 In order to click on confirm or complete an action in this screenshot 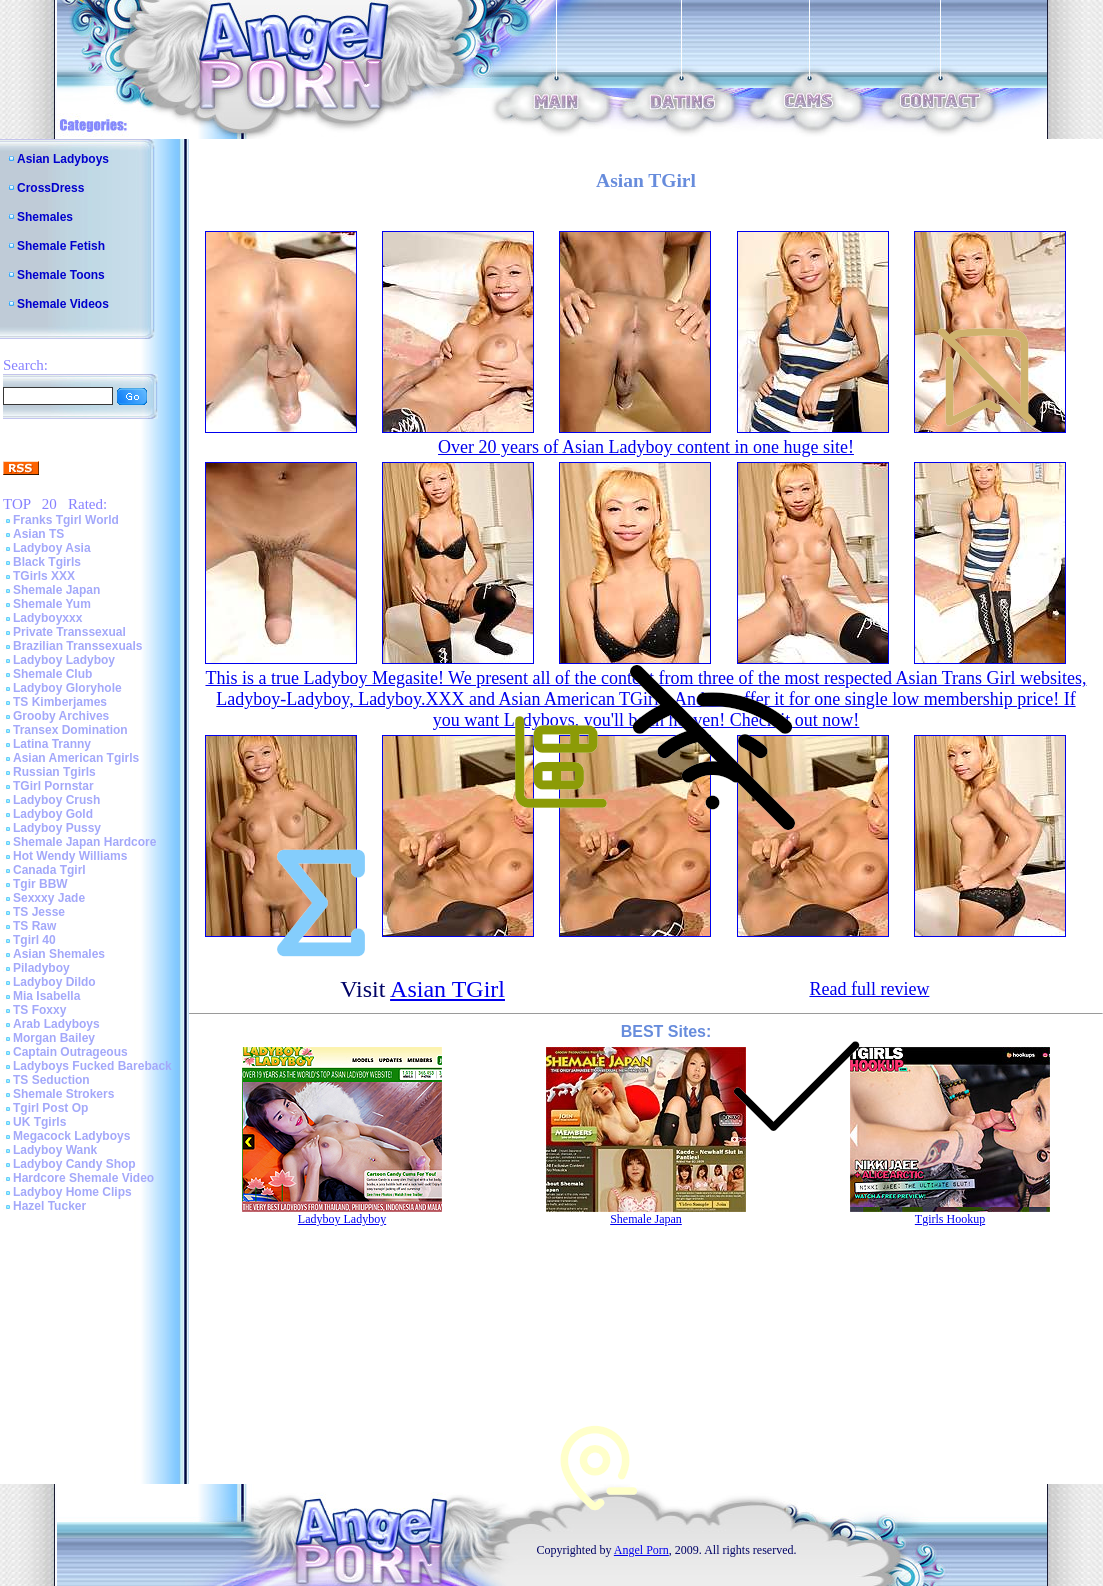, I will do `click(794, 1081)`.